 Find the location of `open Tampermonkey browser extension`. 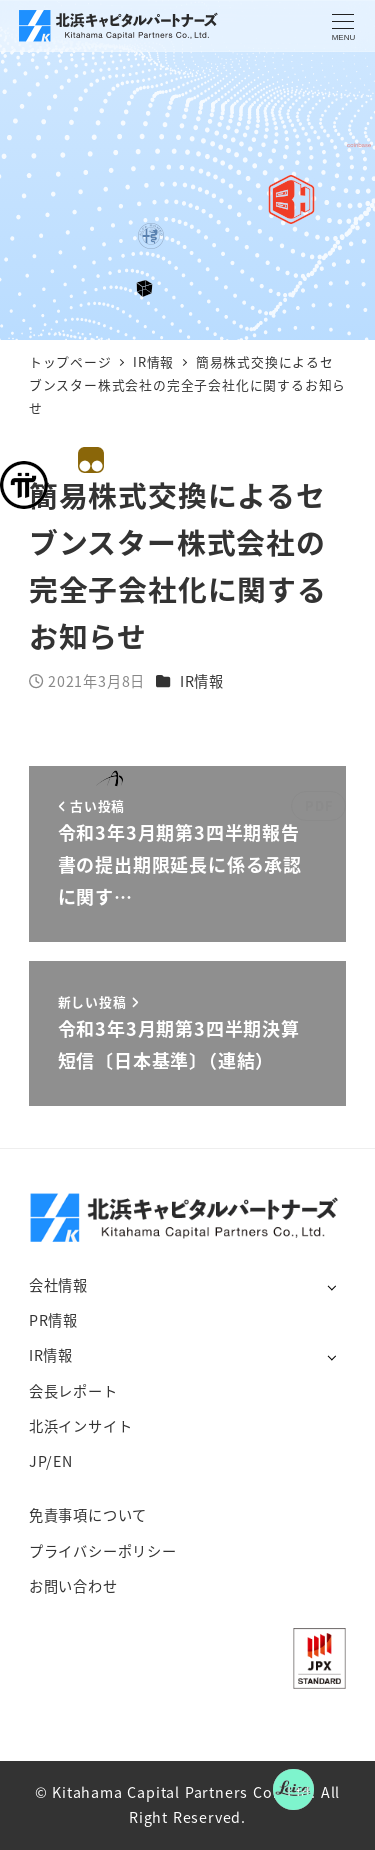

open Tampermonkey browser extension is located at coordinates (91, 460).